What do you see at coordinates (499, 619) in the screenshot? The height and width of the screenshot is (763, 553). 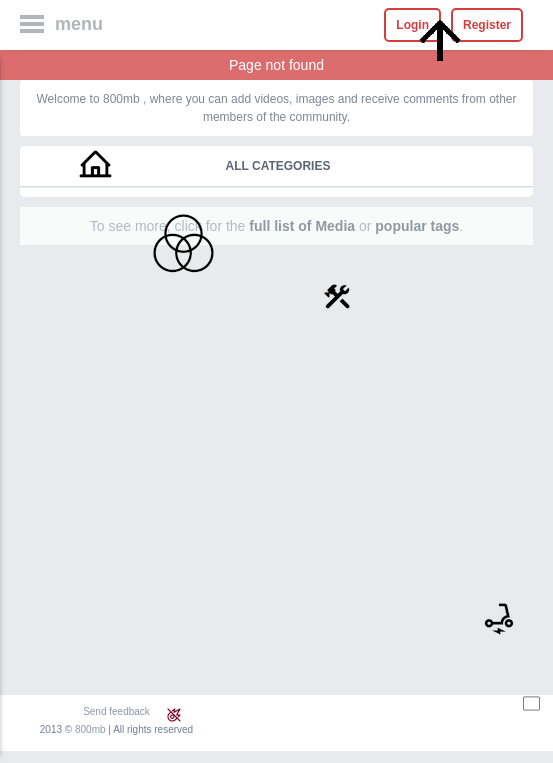 I see `select electric scooter as transportation mode` at bounding box center [499, 619].